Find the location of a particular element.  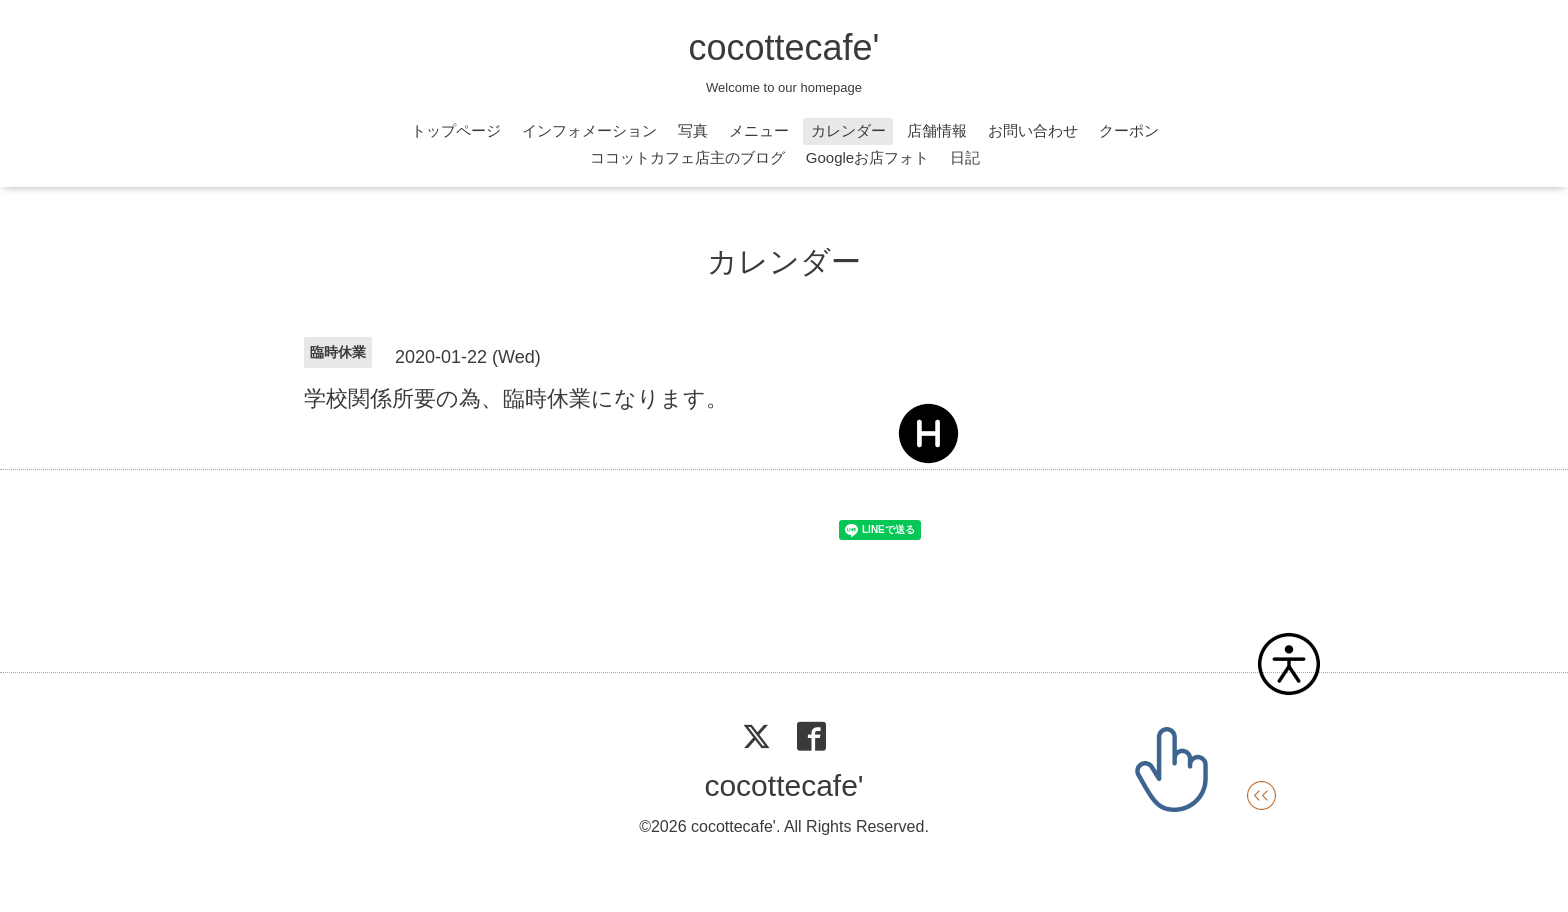

hospital or medical facility indicator is located at coordinates (928, 433).